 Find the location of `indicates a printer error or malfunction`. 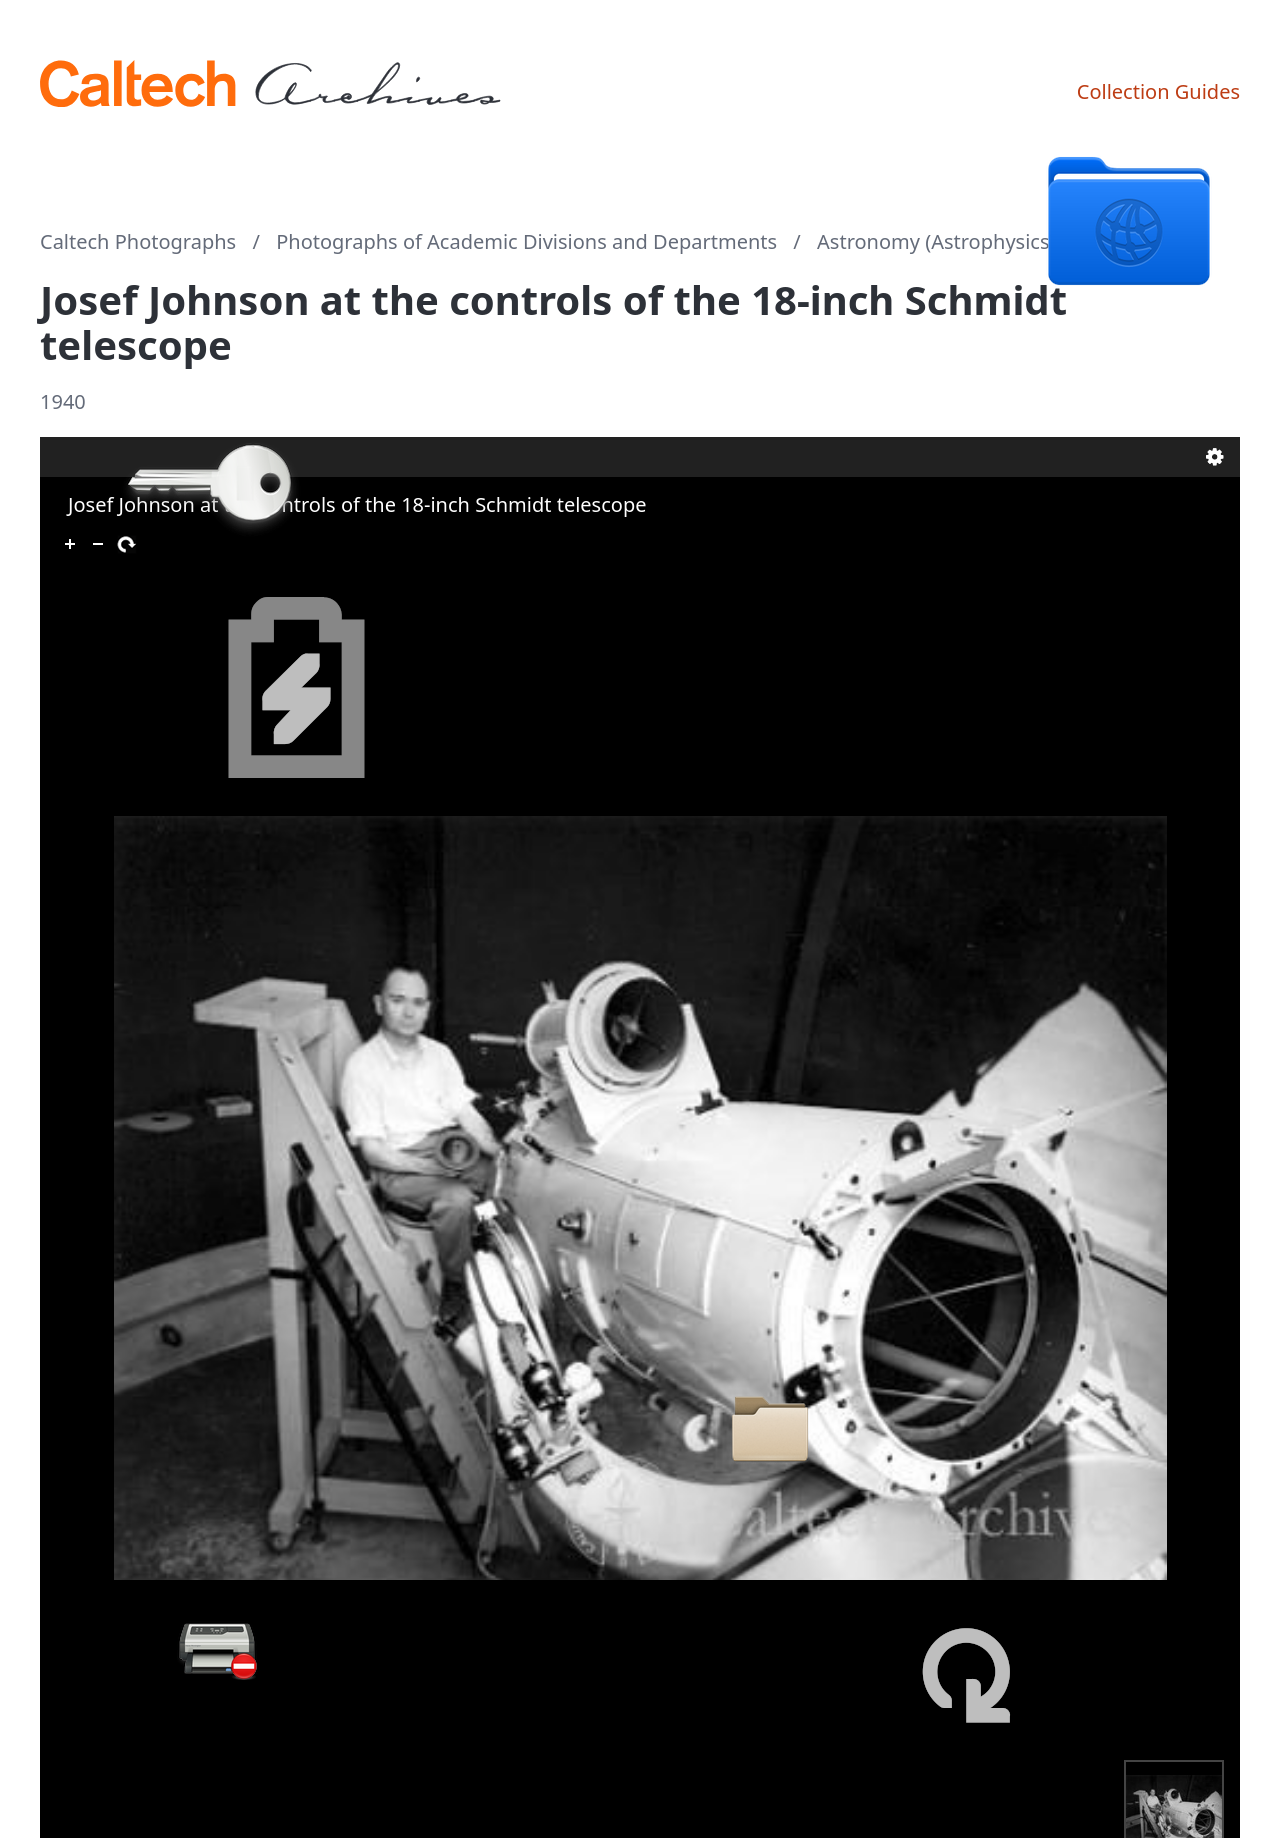

indicates a printer error or malfunction is located at coordinates (217, 1647).